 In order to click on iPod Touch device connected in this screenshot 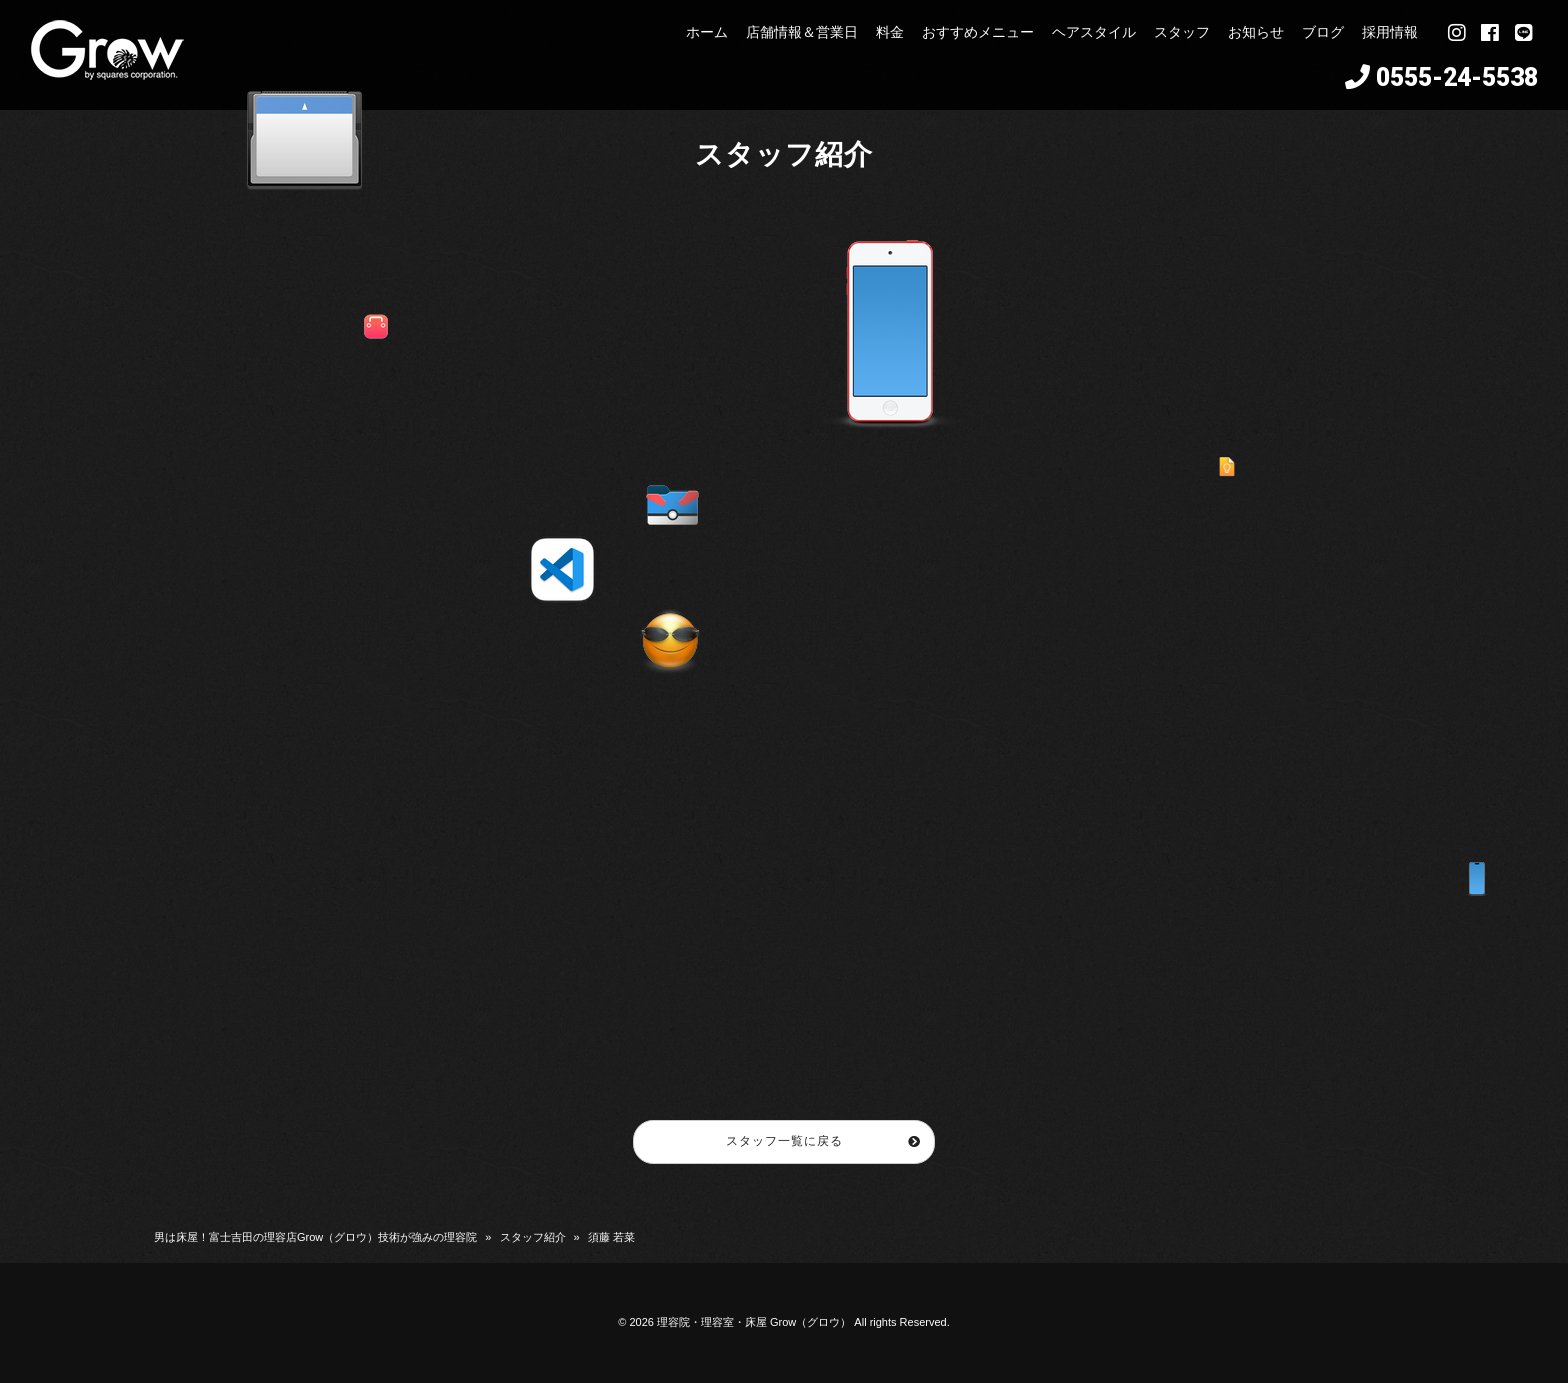, I will do `click(890, 334)`.